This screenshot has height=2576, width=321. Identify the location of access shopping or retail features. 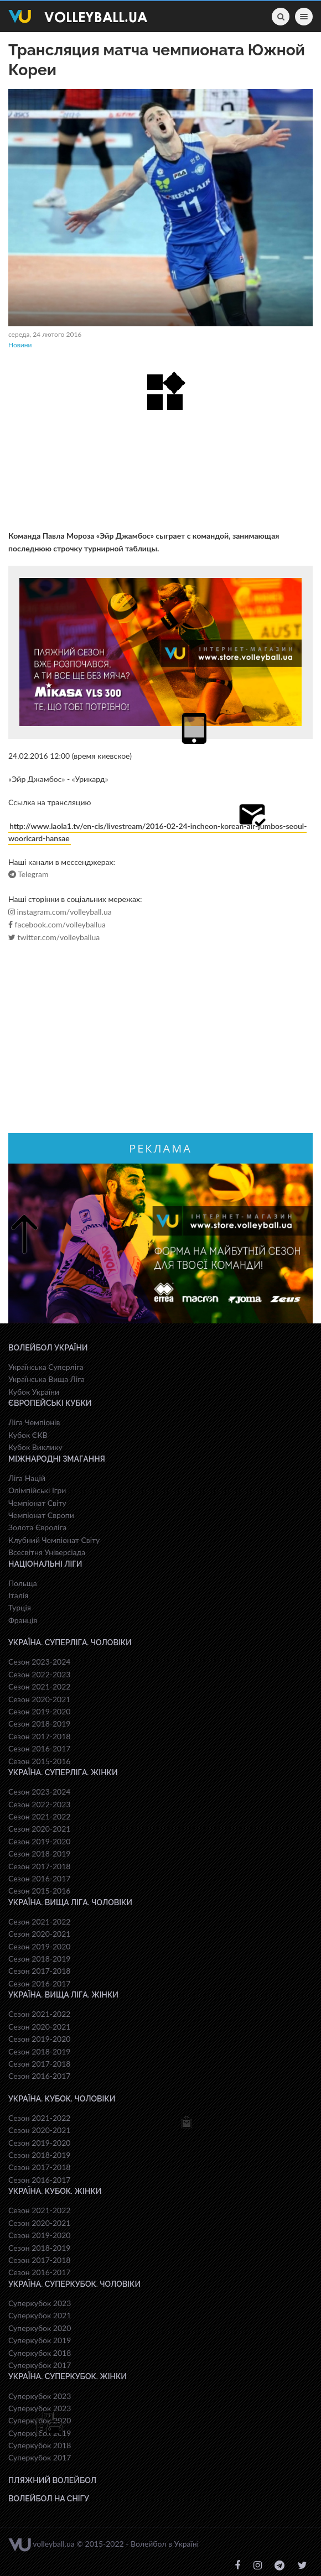
(187, 2123).